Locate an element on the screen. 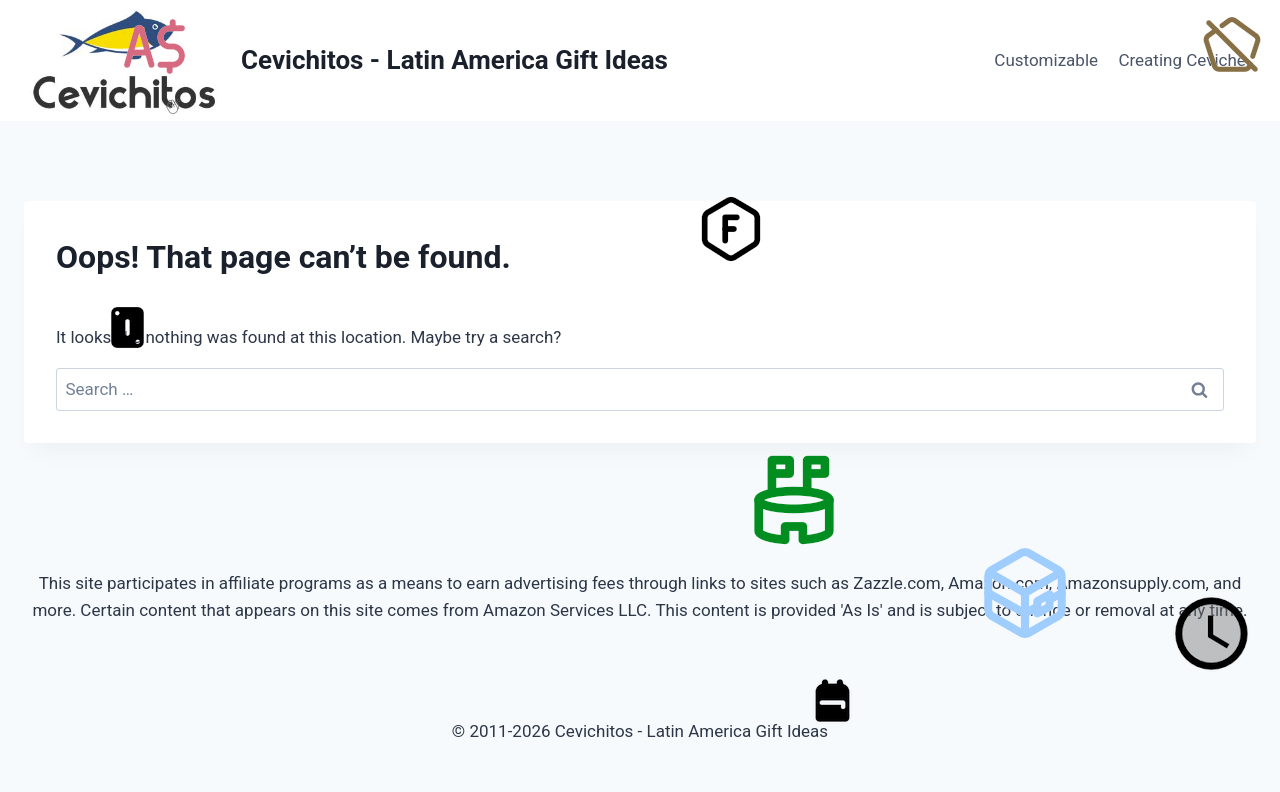 The height and width of the screenshot is (792, 1280). indicates pentagon shape is disabled or unavailable is located at coordinates (1232, 46).